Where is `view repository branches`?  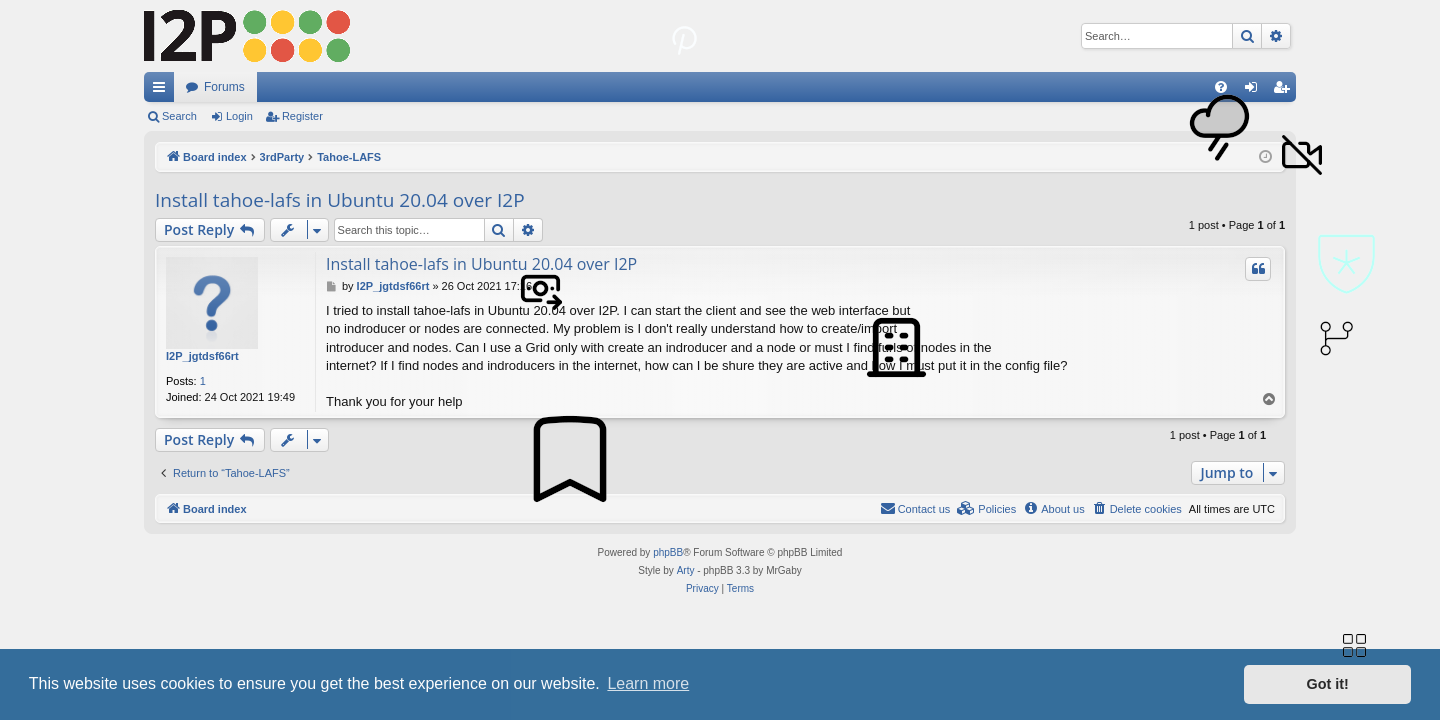 view repository branches is located at coordinates (1334, 338).